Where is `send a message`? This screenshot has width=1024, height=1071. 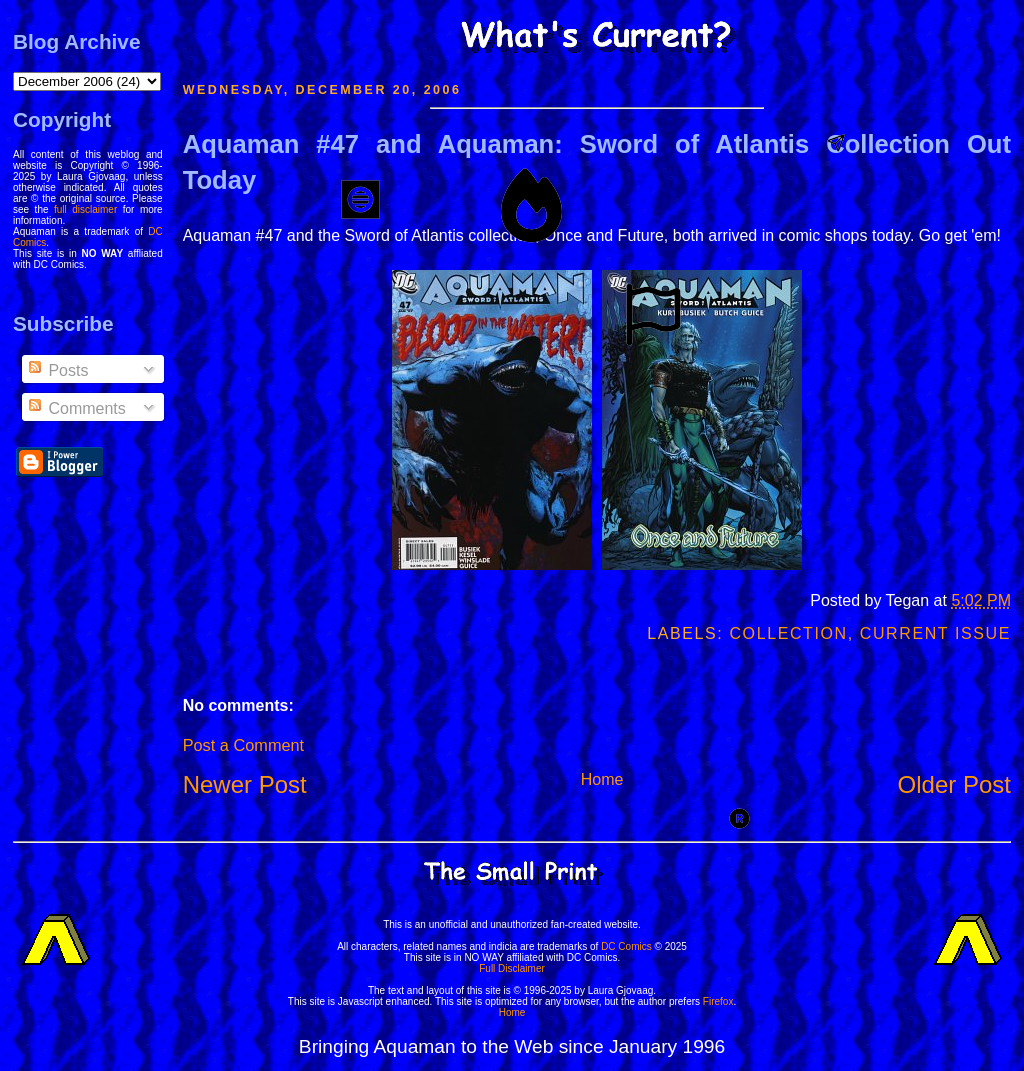
send a message is located at coordinates (836, 143).